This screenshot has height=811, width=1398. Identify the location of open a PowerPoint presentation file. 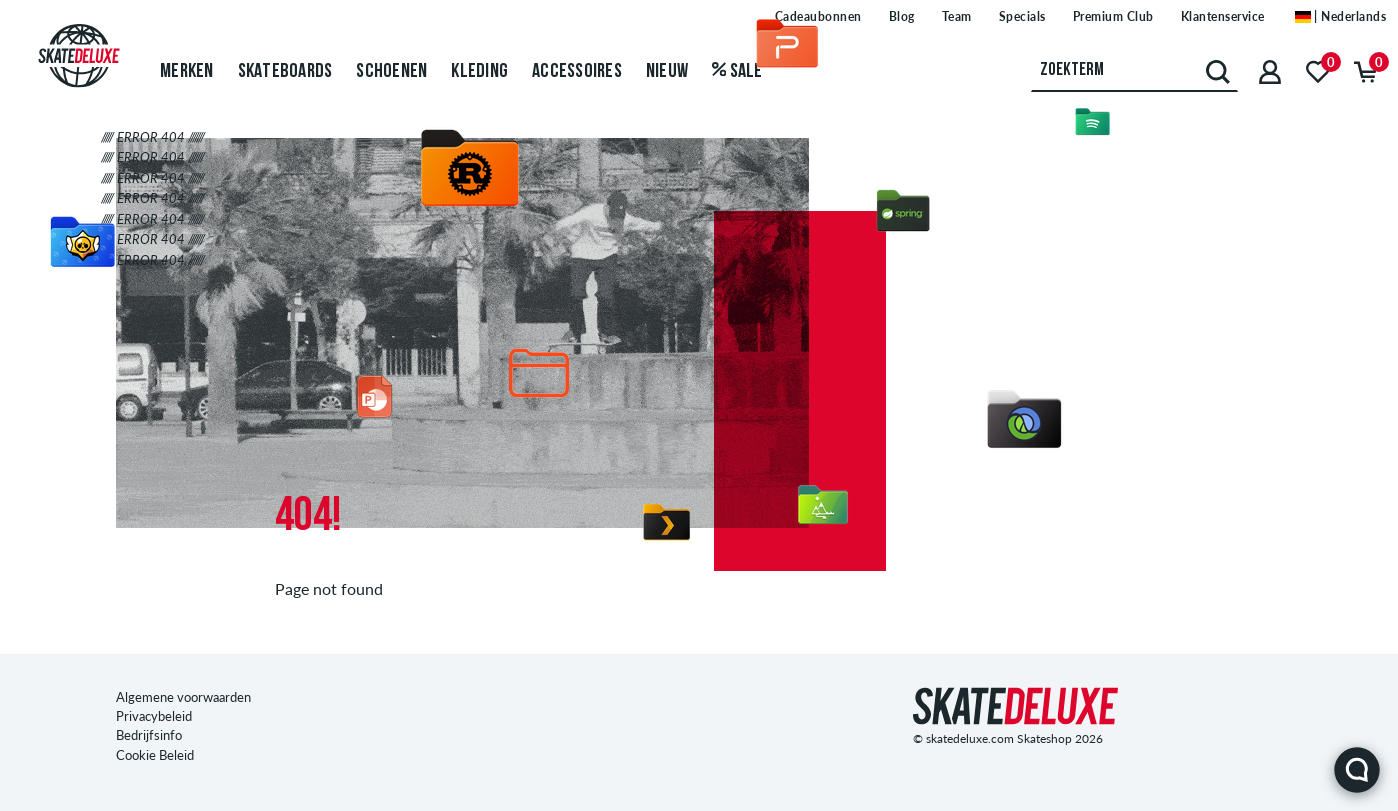
(374, 396).